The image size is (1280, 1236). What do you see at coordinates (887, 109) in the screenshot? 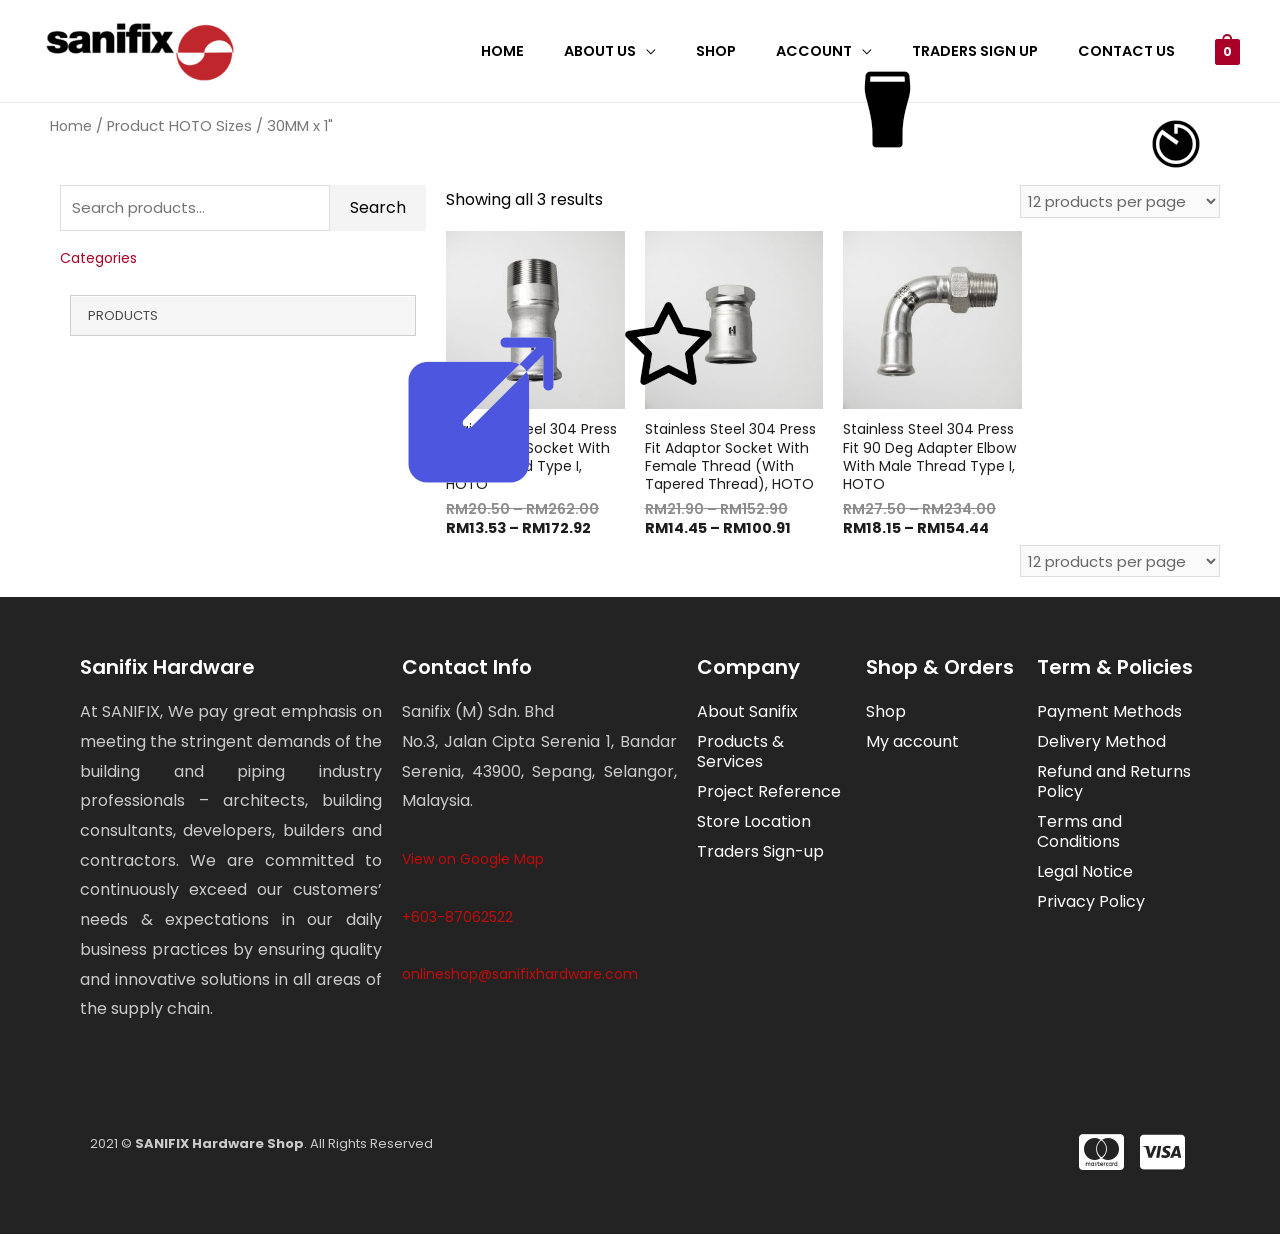
I see `view nearby bars or pubs` at bounding box center [887, 109].